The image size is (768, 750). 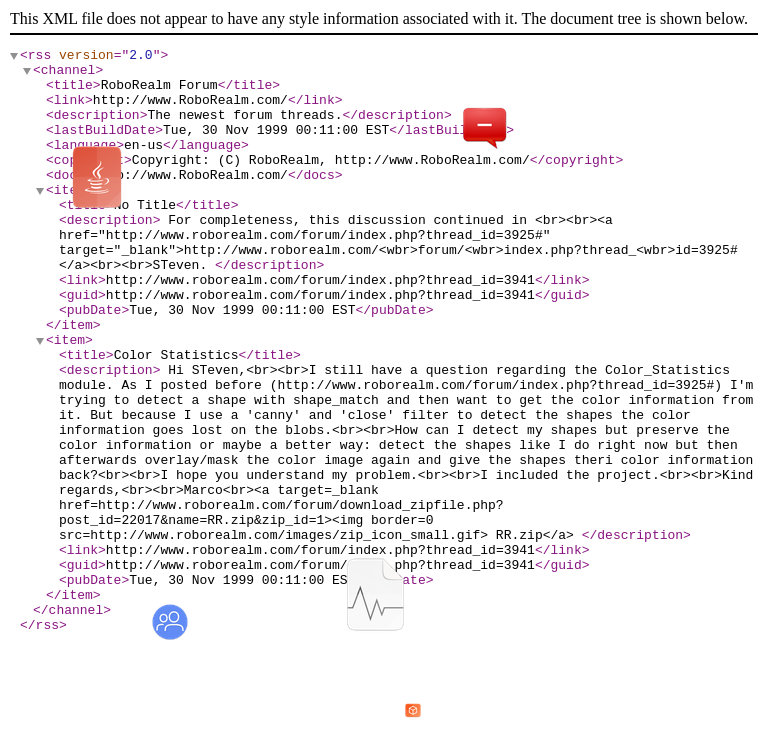 What do you see at coordinates (485, 128) in the screenshot?
I see `user status: busy or do not disturb` at bounding box center [485, 128].